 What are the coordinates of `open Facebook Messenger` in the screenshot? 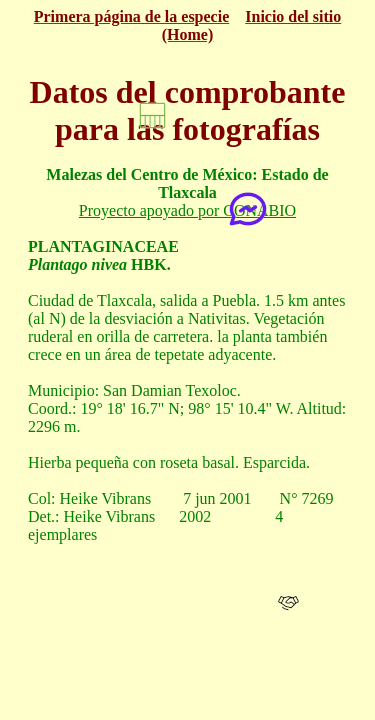 It's located at (248, 209).